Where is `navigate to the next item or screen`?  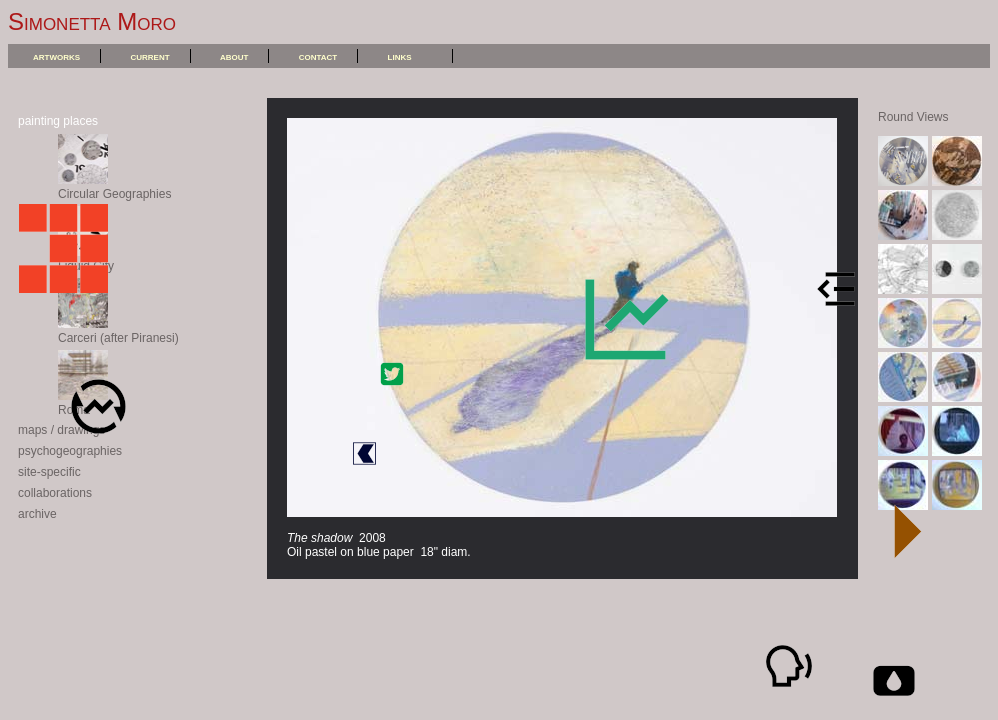
navigate to the next item or screen is located at coordinates (903, 531).